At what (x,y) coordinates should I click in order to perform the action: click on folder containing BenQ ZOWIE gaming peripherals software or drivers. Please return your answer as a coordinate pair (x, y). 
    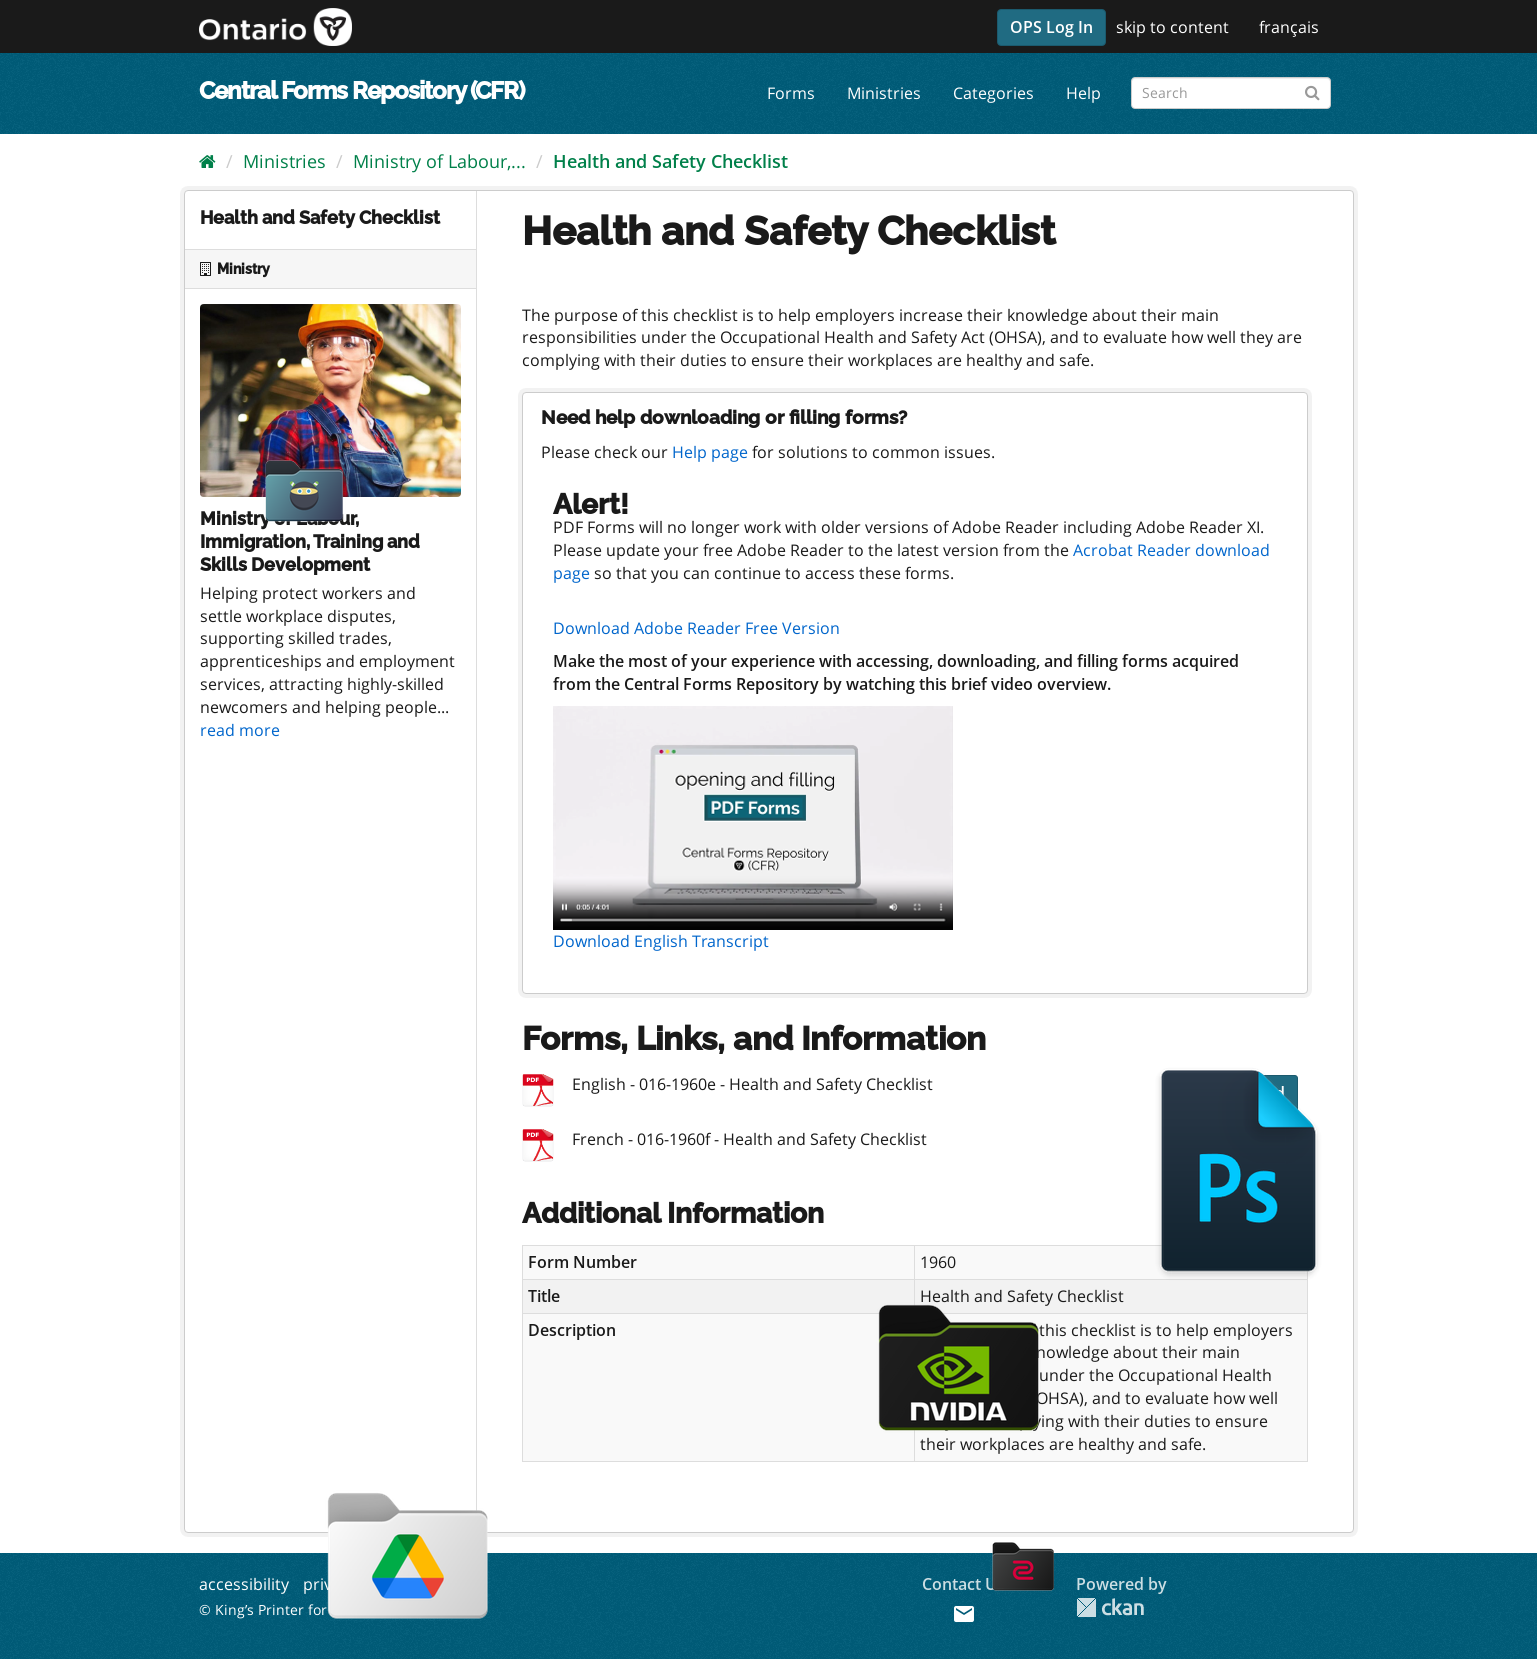
    Looking at the image, I should click on (1023, 1568).